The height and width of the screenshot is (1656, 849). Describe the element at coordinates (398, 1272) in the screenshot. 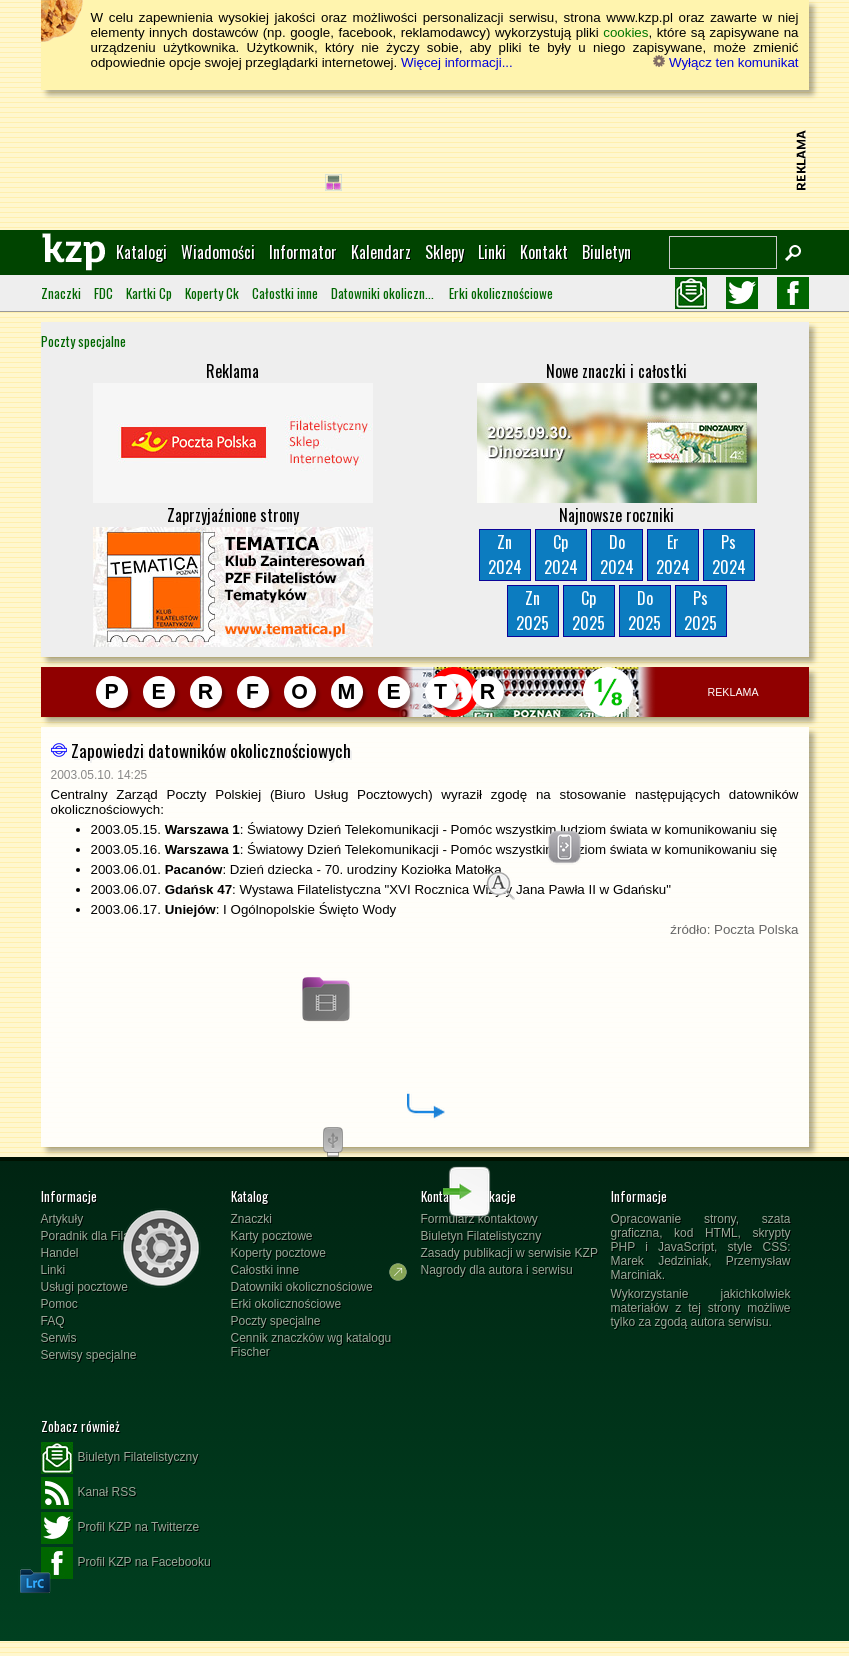

I see `indicates a symbolic link or shortcut to another file` at that location.